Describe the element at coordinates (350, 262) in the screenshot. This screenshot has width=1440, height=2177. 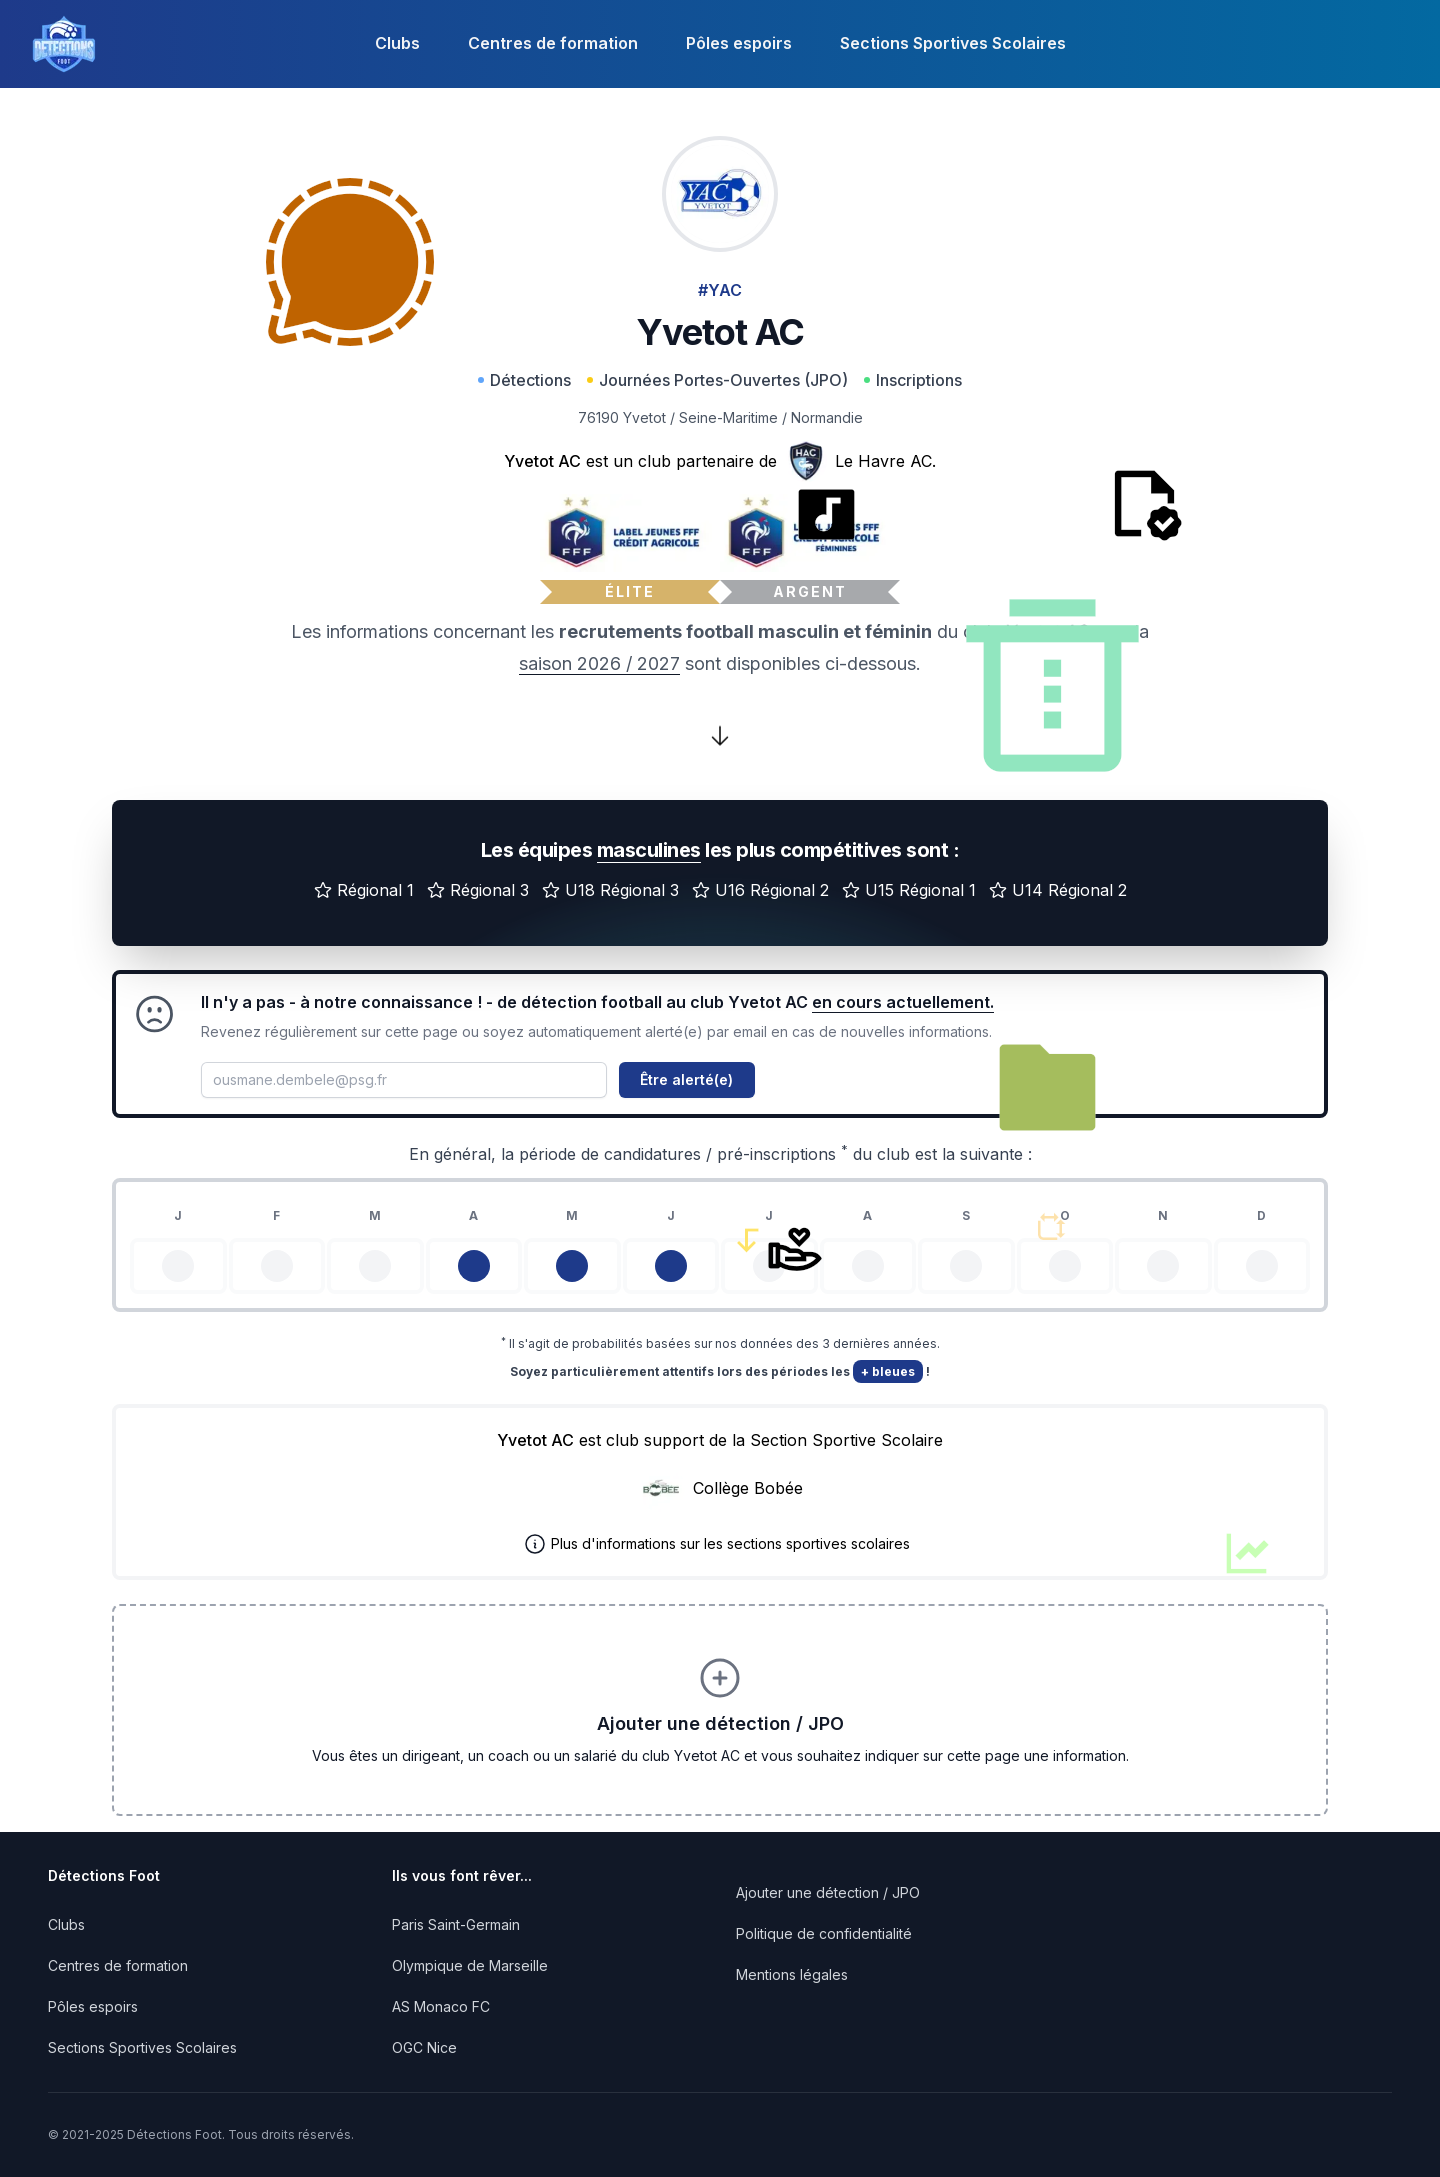
I see `open signal messenger app` at that location.